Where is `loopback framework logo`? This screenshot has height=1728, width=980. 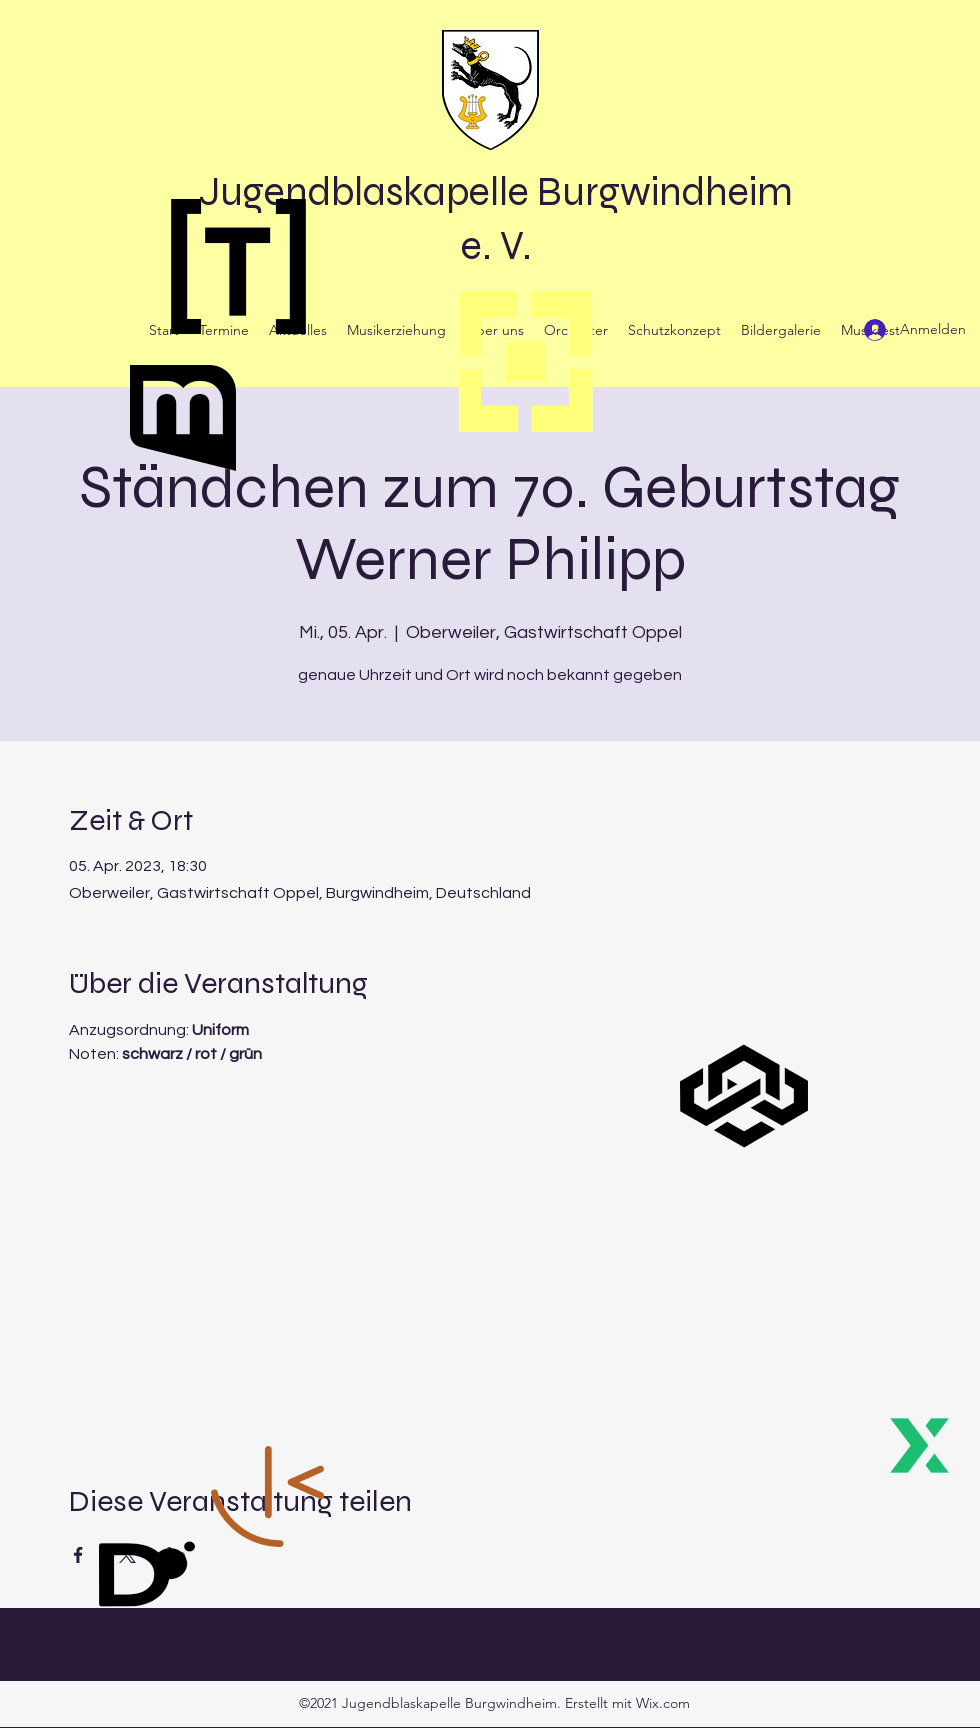 loopback framework logo is located at coordinates (744, 1096).